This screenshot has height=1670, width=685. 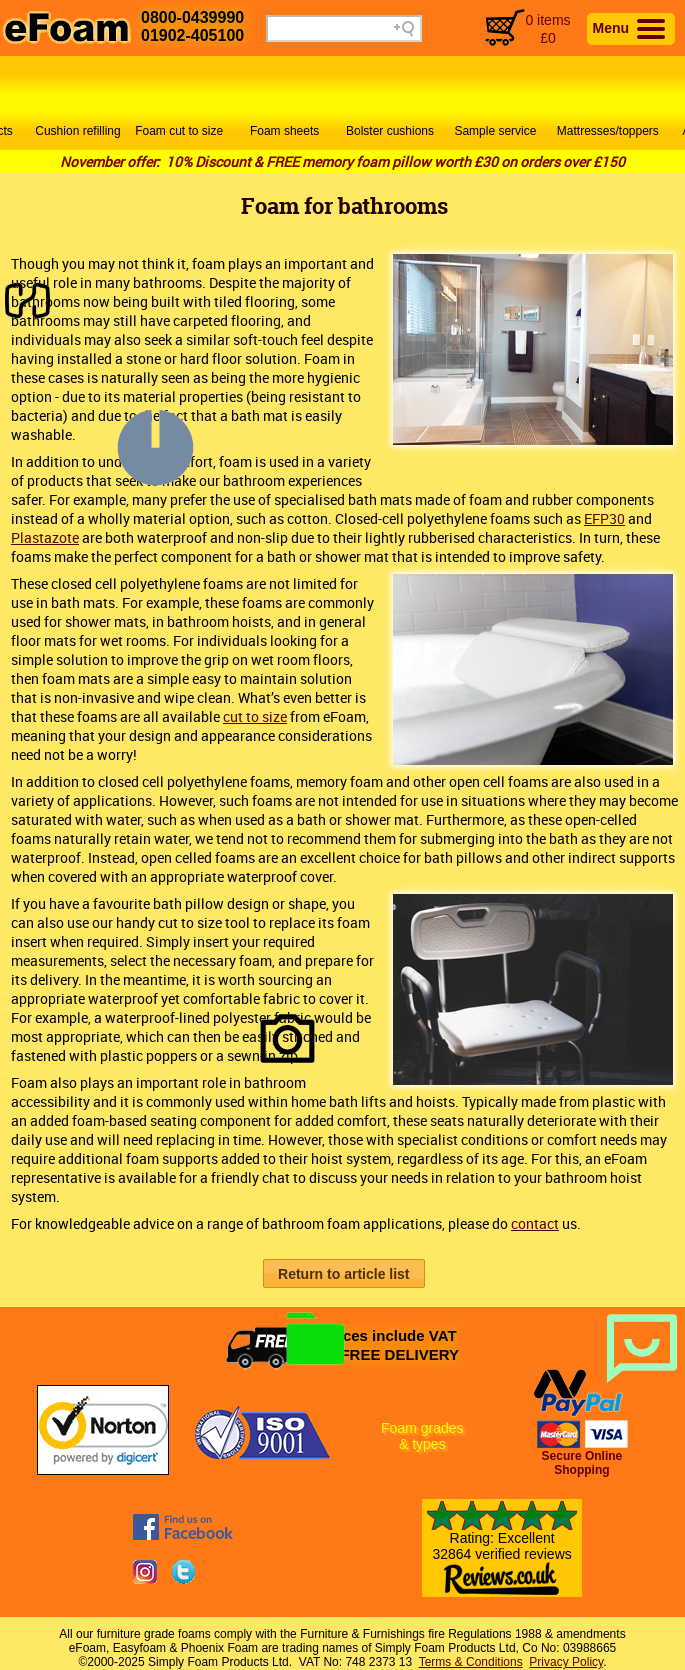 I want to click on open folder to view files, so click(x=315, y=1338).